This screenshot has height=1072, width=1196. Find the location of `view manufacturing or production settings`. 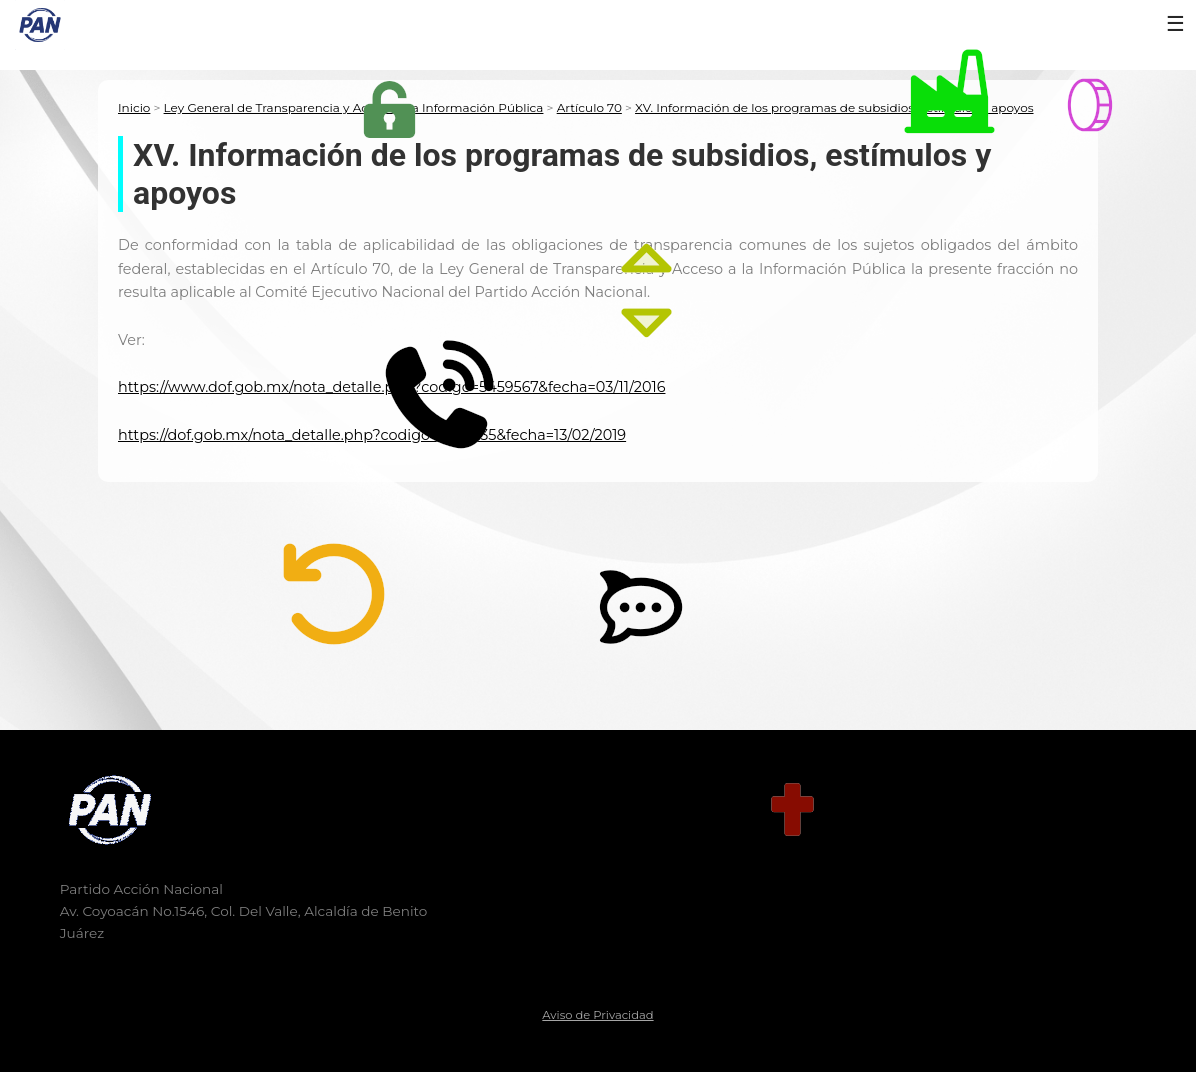

view manufacturing or production settings is located at coordinates (949, 94).